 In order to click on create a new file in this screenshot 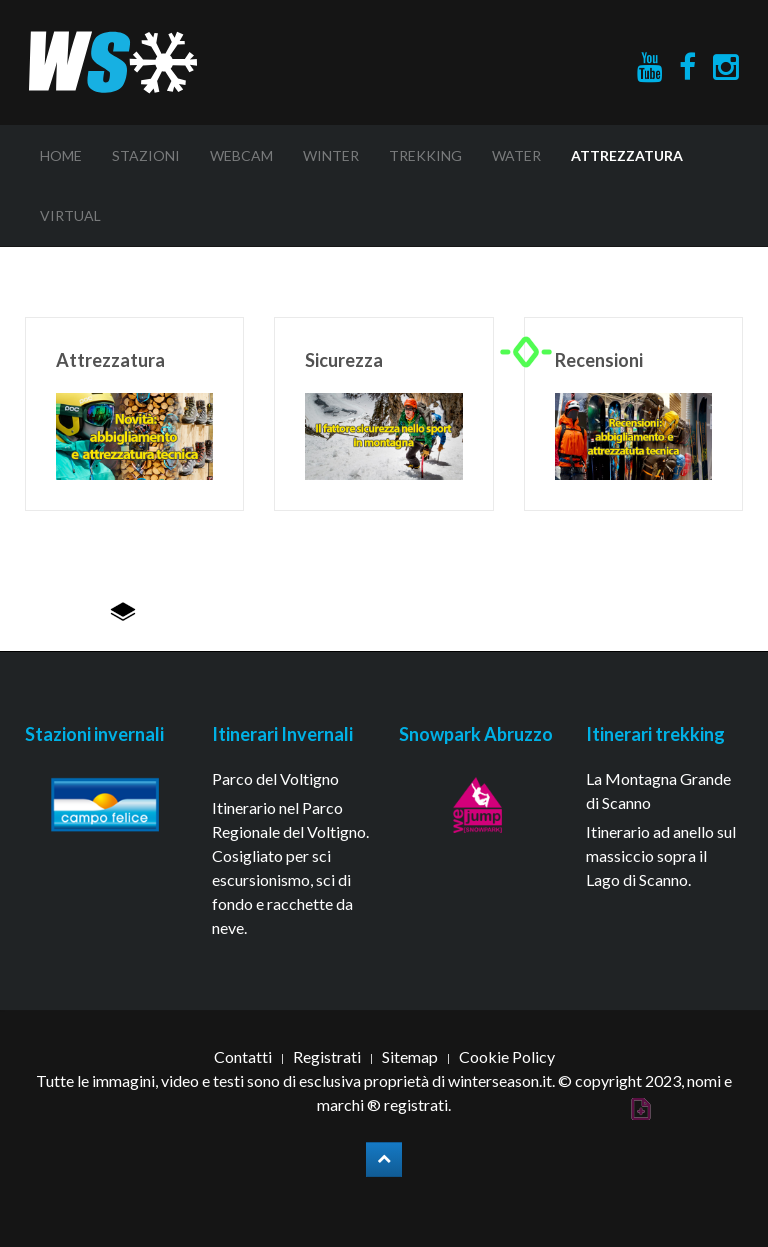, I will do `click(641, 1109)`.